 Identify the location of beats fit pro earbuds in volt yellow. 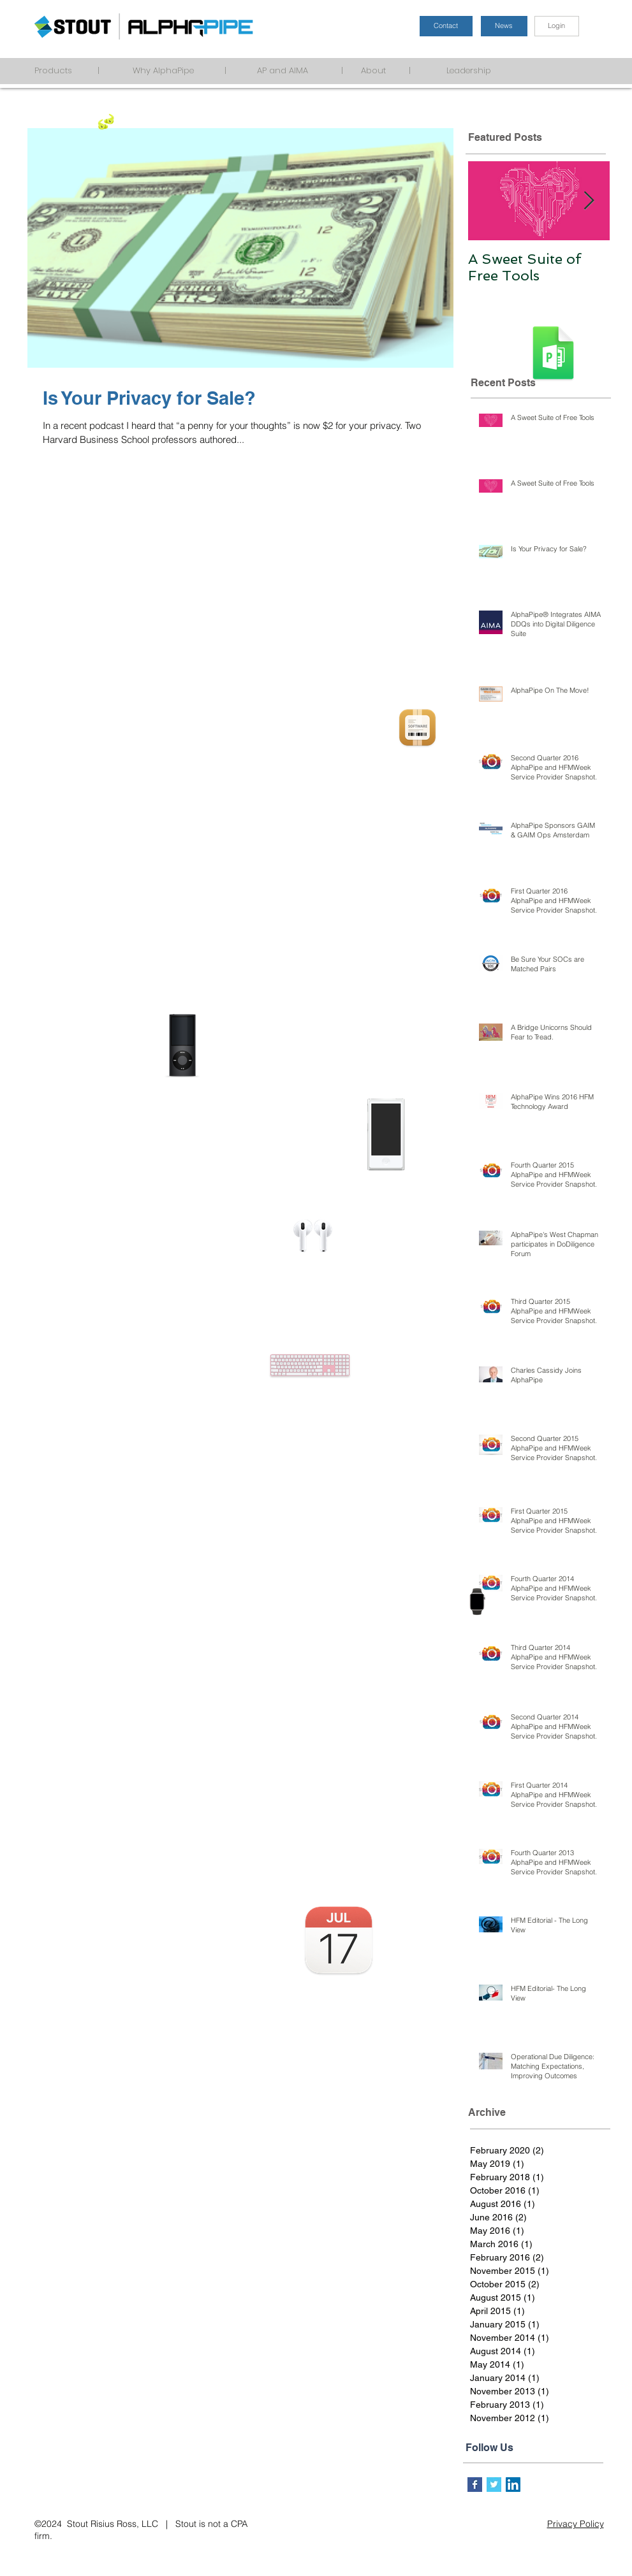
(106, 122).